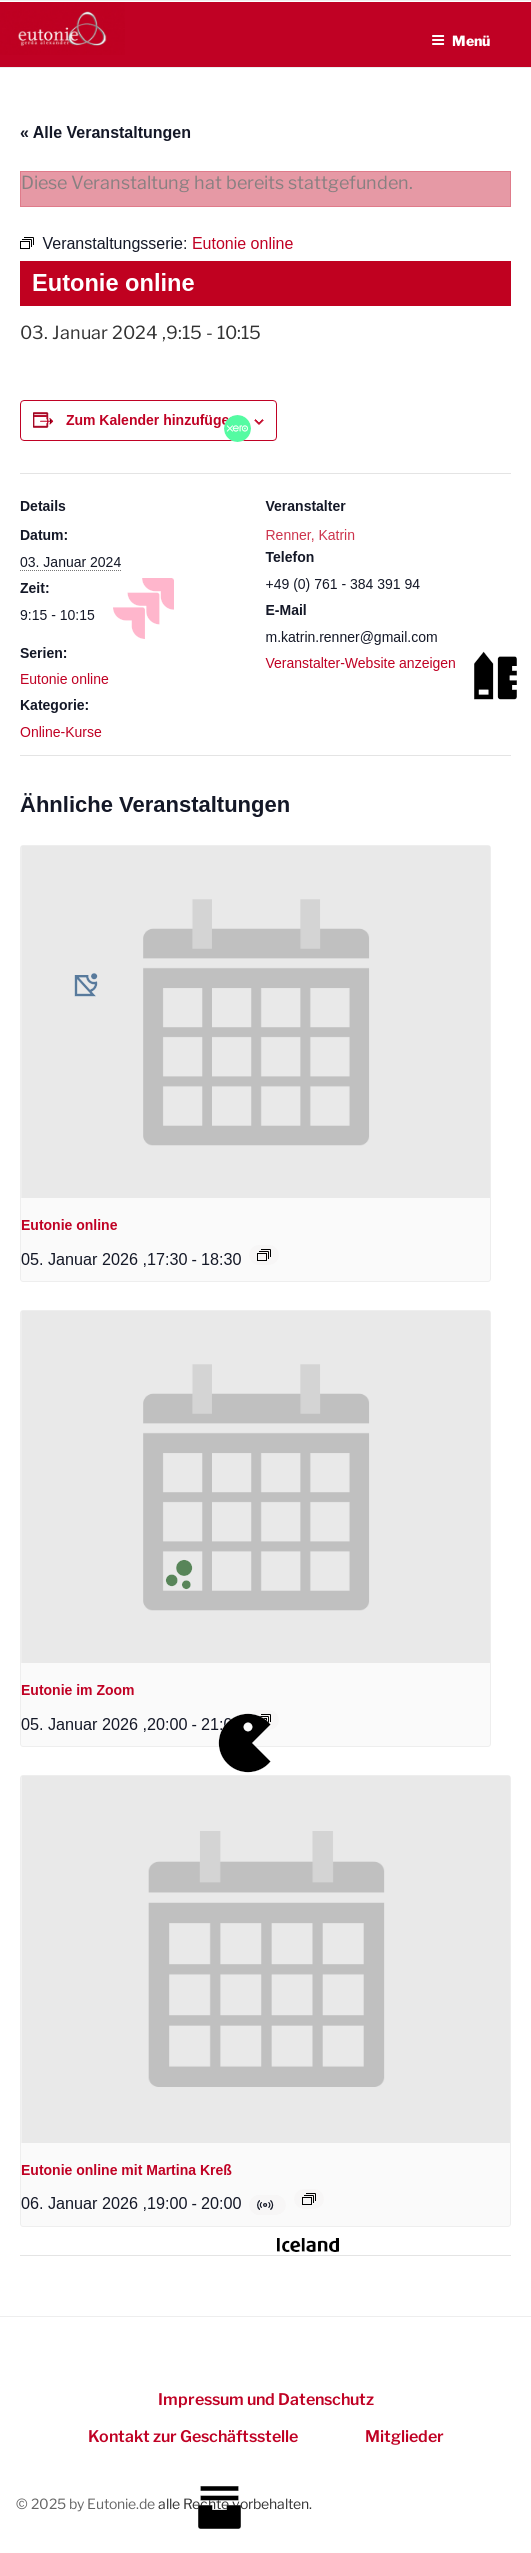 Image resolution: width=531 pixels, height=2553 pixels. What do you see at coordinates (495, 675) in the screenshot?
I see `access design or editing tools` at bounding box center [495, 675].